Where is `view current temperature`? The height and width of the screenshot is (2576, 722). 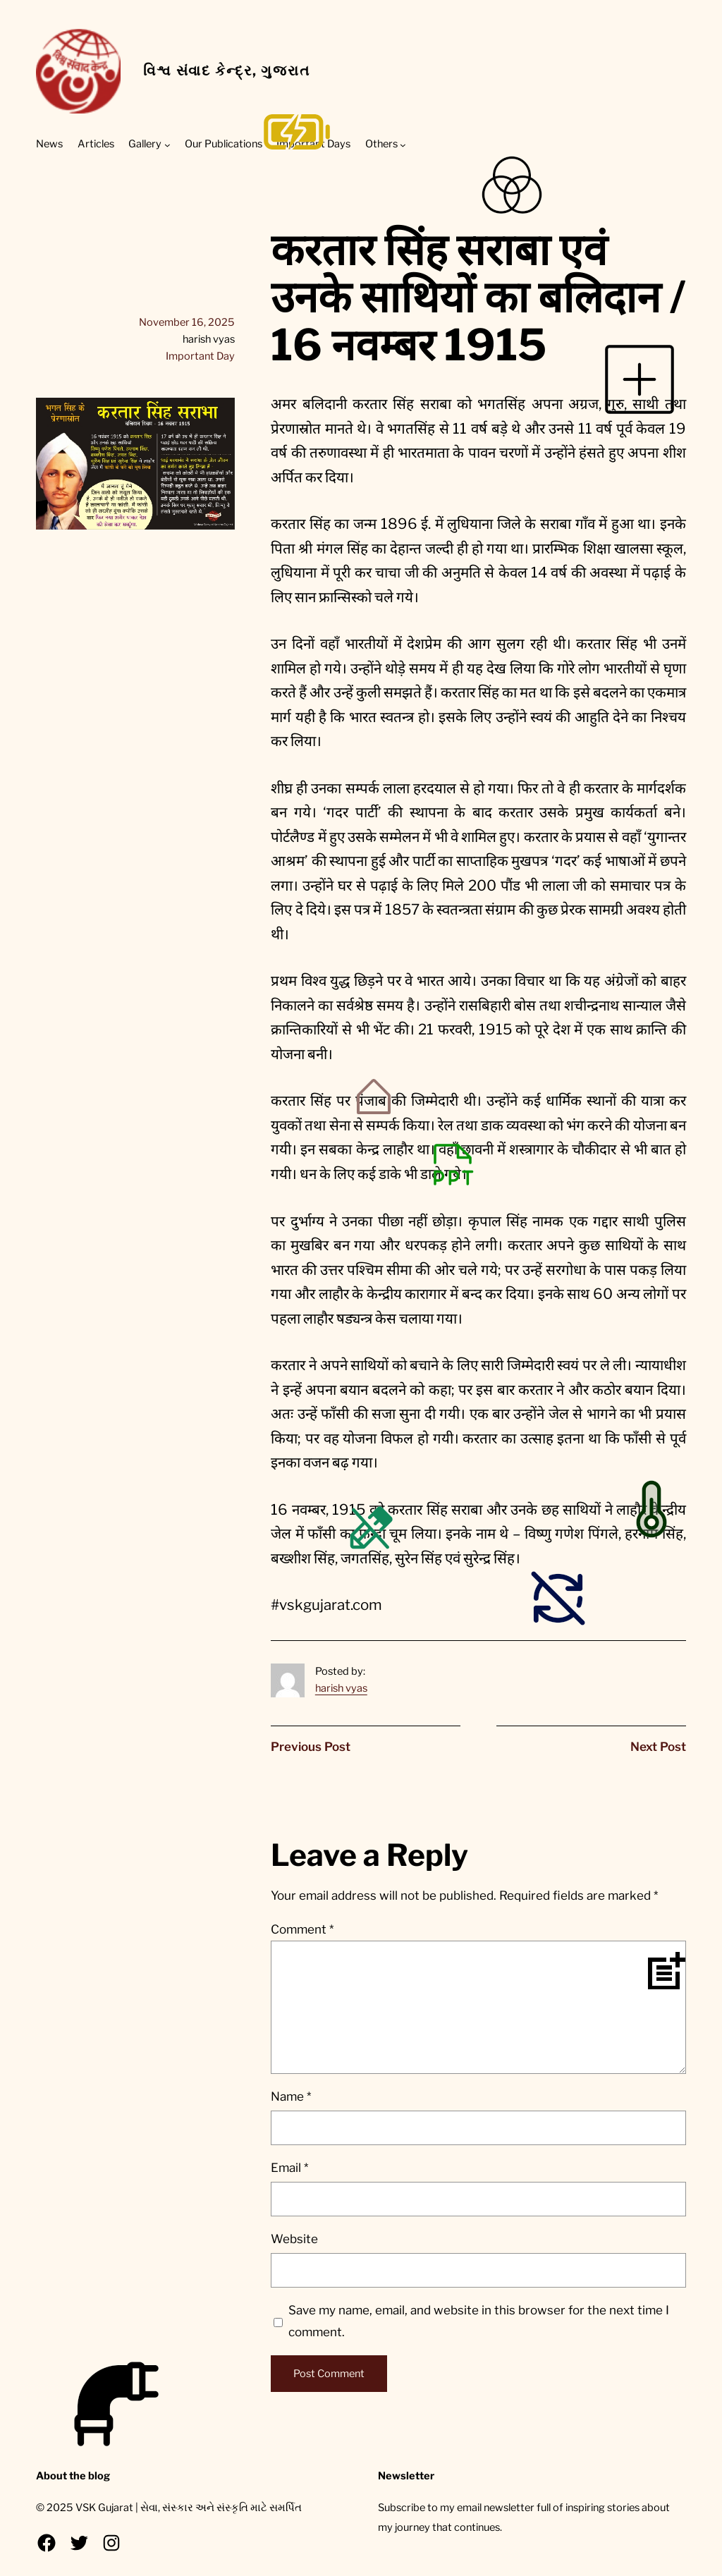
view current temperature is located at coordinates (651, 1509).